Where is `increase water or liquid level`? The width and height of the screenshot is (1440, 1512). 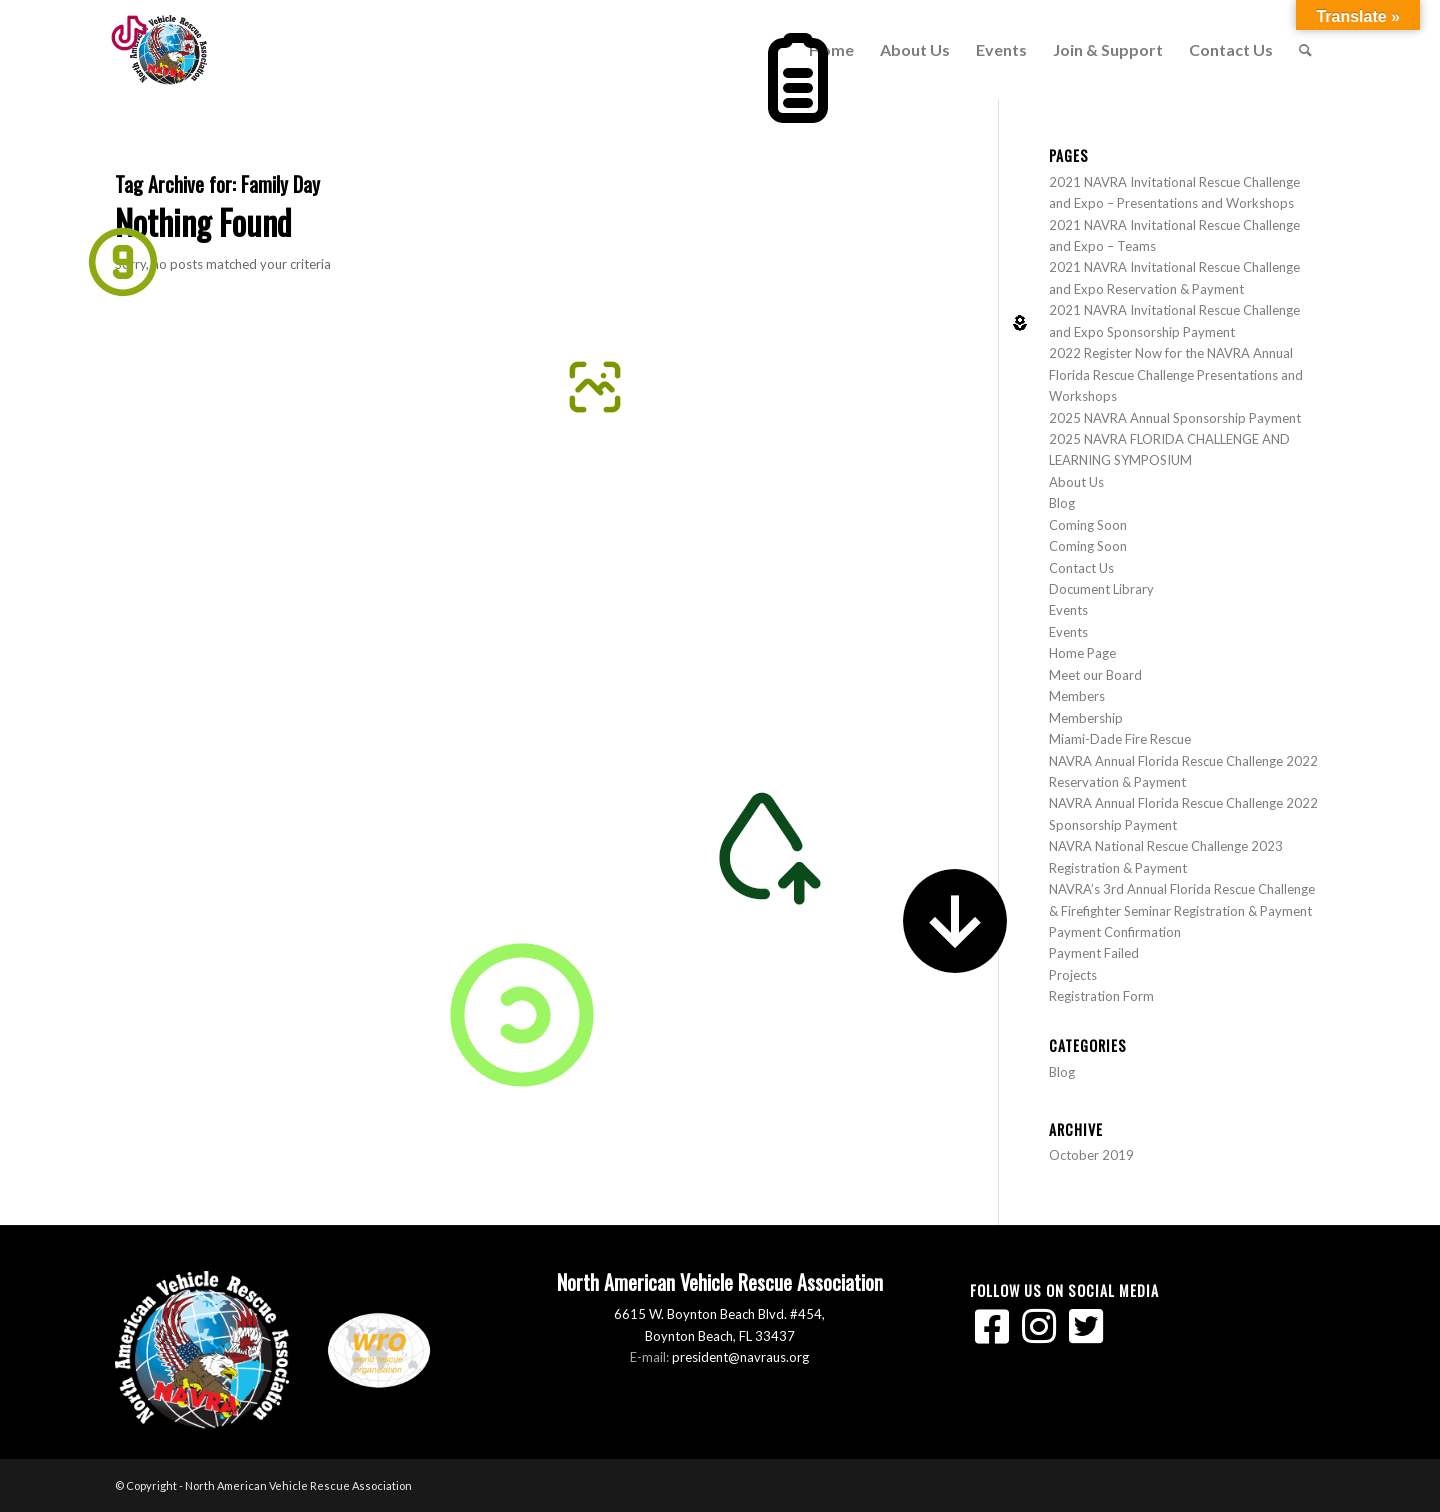
increase water or liquid level is located at coordinates (762, 846).